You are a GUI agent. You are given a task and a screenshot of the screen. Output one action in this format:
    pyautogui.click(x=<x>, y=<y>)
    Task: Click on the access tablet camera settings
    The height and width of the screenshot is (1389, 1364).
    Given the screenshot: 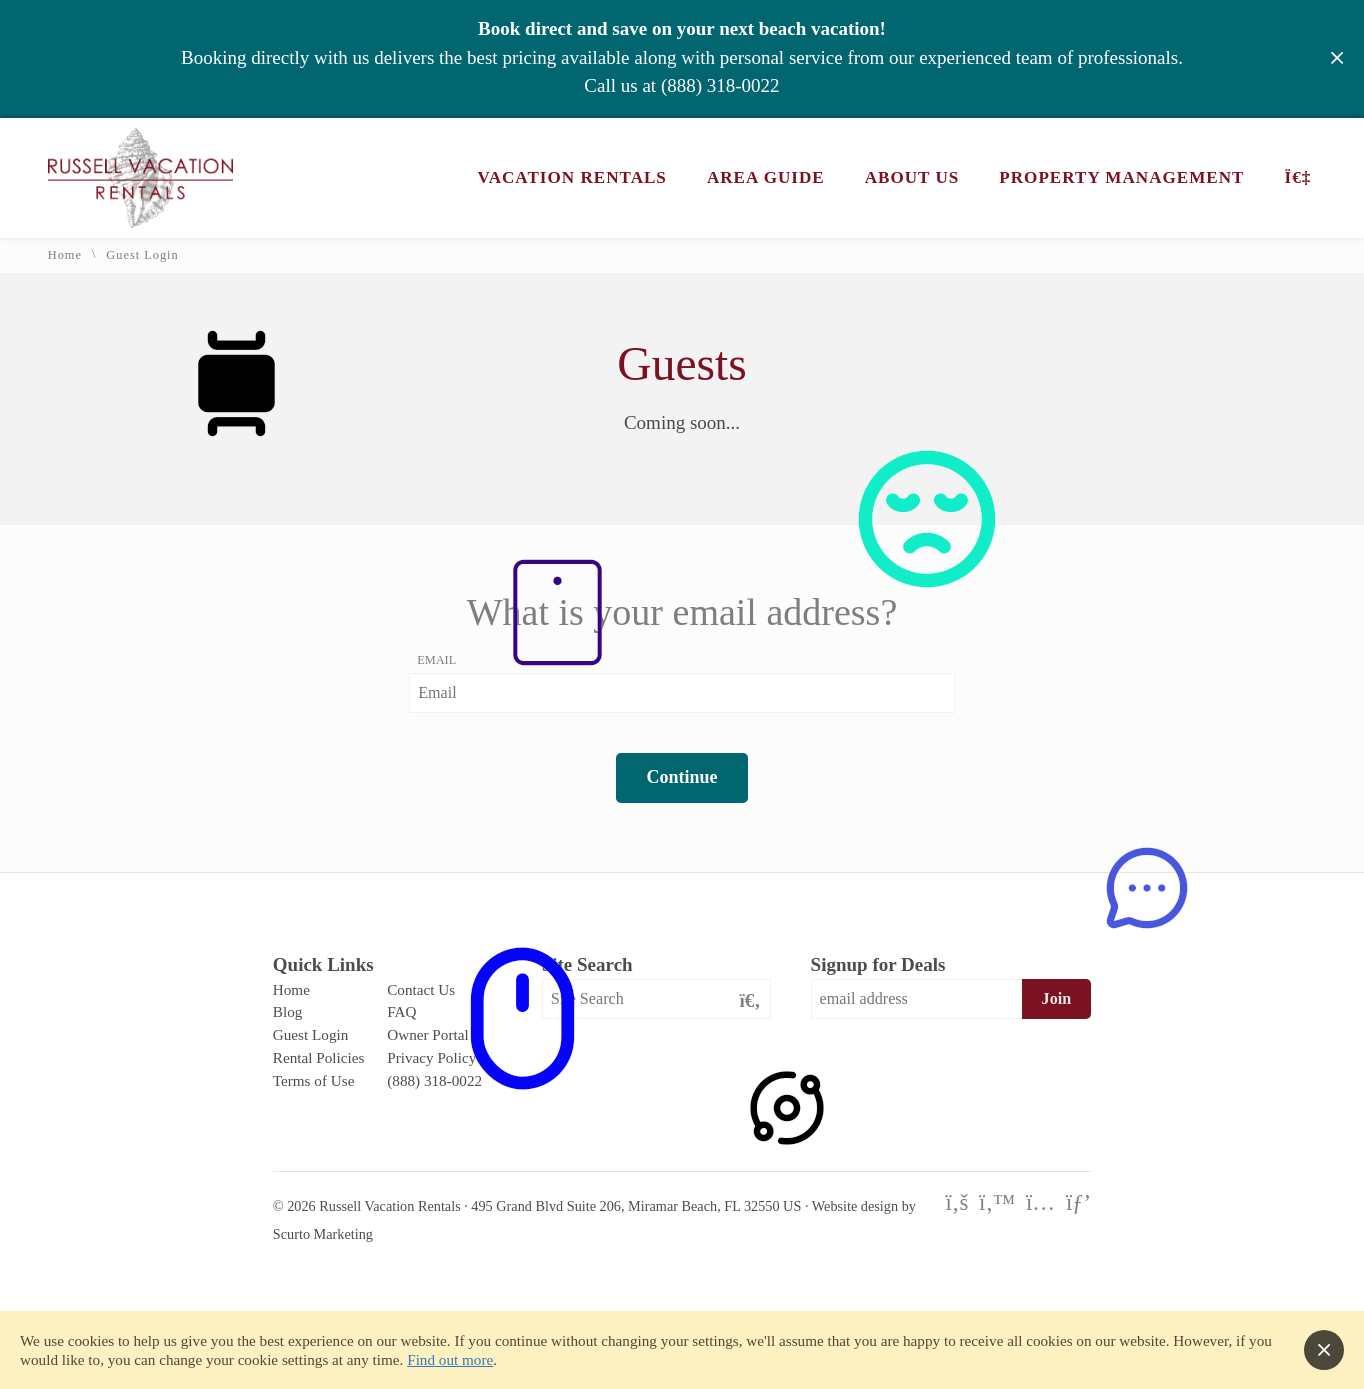 What is the action you would take?
    pyautogui.click(x=557, y=612)
    